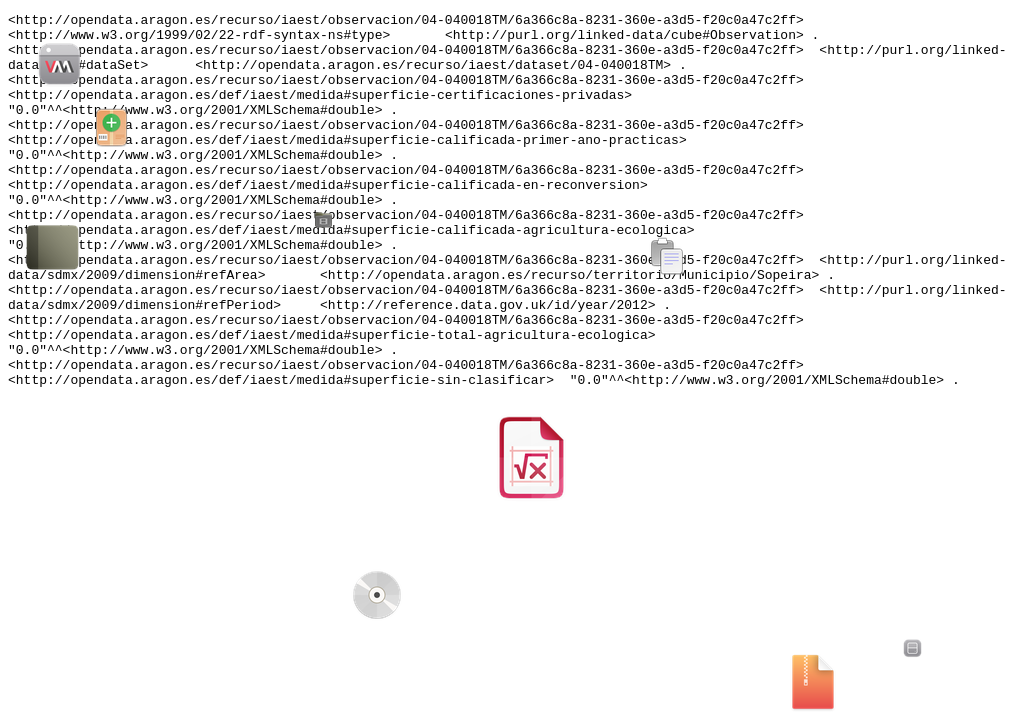 The width and height of the screenshot is (1024, 720). Describe the element at coordinates (531, 457) in the screenshot. I see `a libreoffice math formula document file` at that location.